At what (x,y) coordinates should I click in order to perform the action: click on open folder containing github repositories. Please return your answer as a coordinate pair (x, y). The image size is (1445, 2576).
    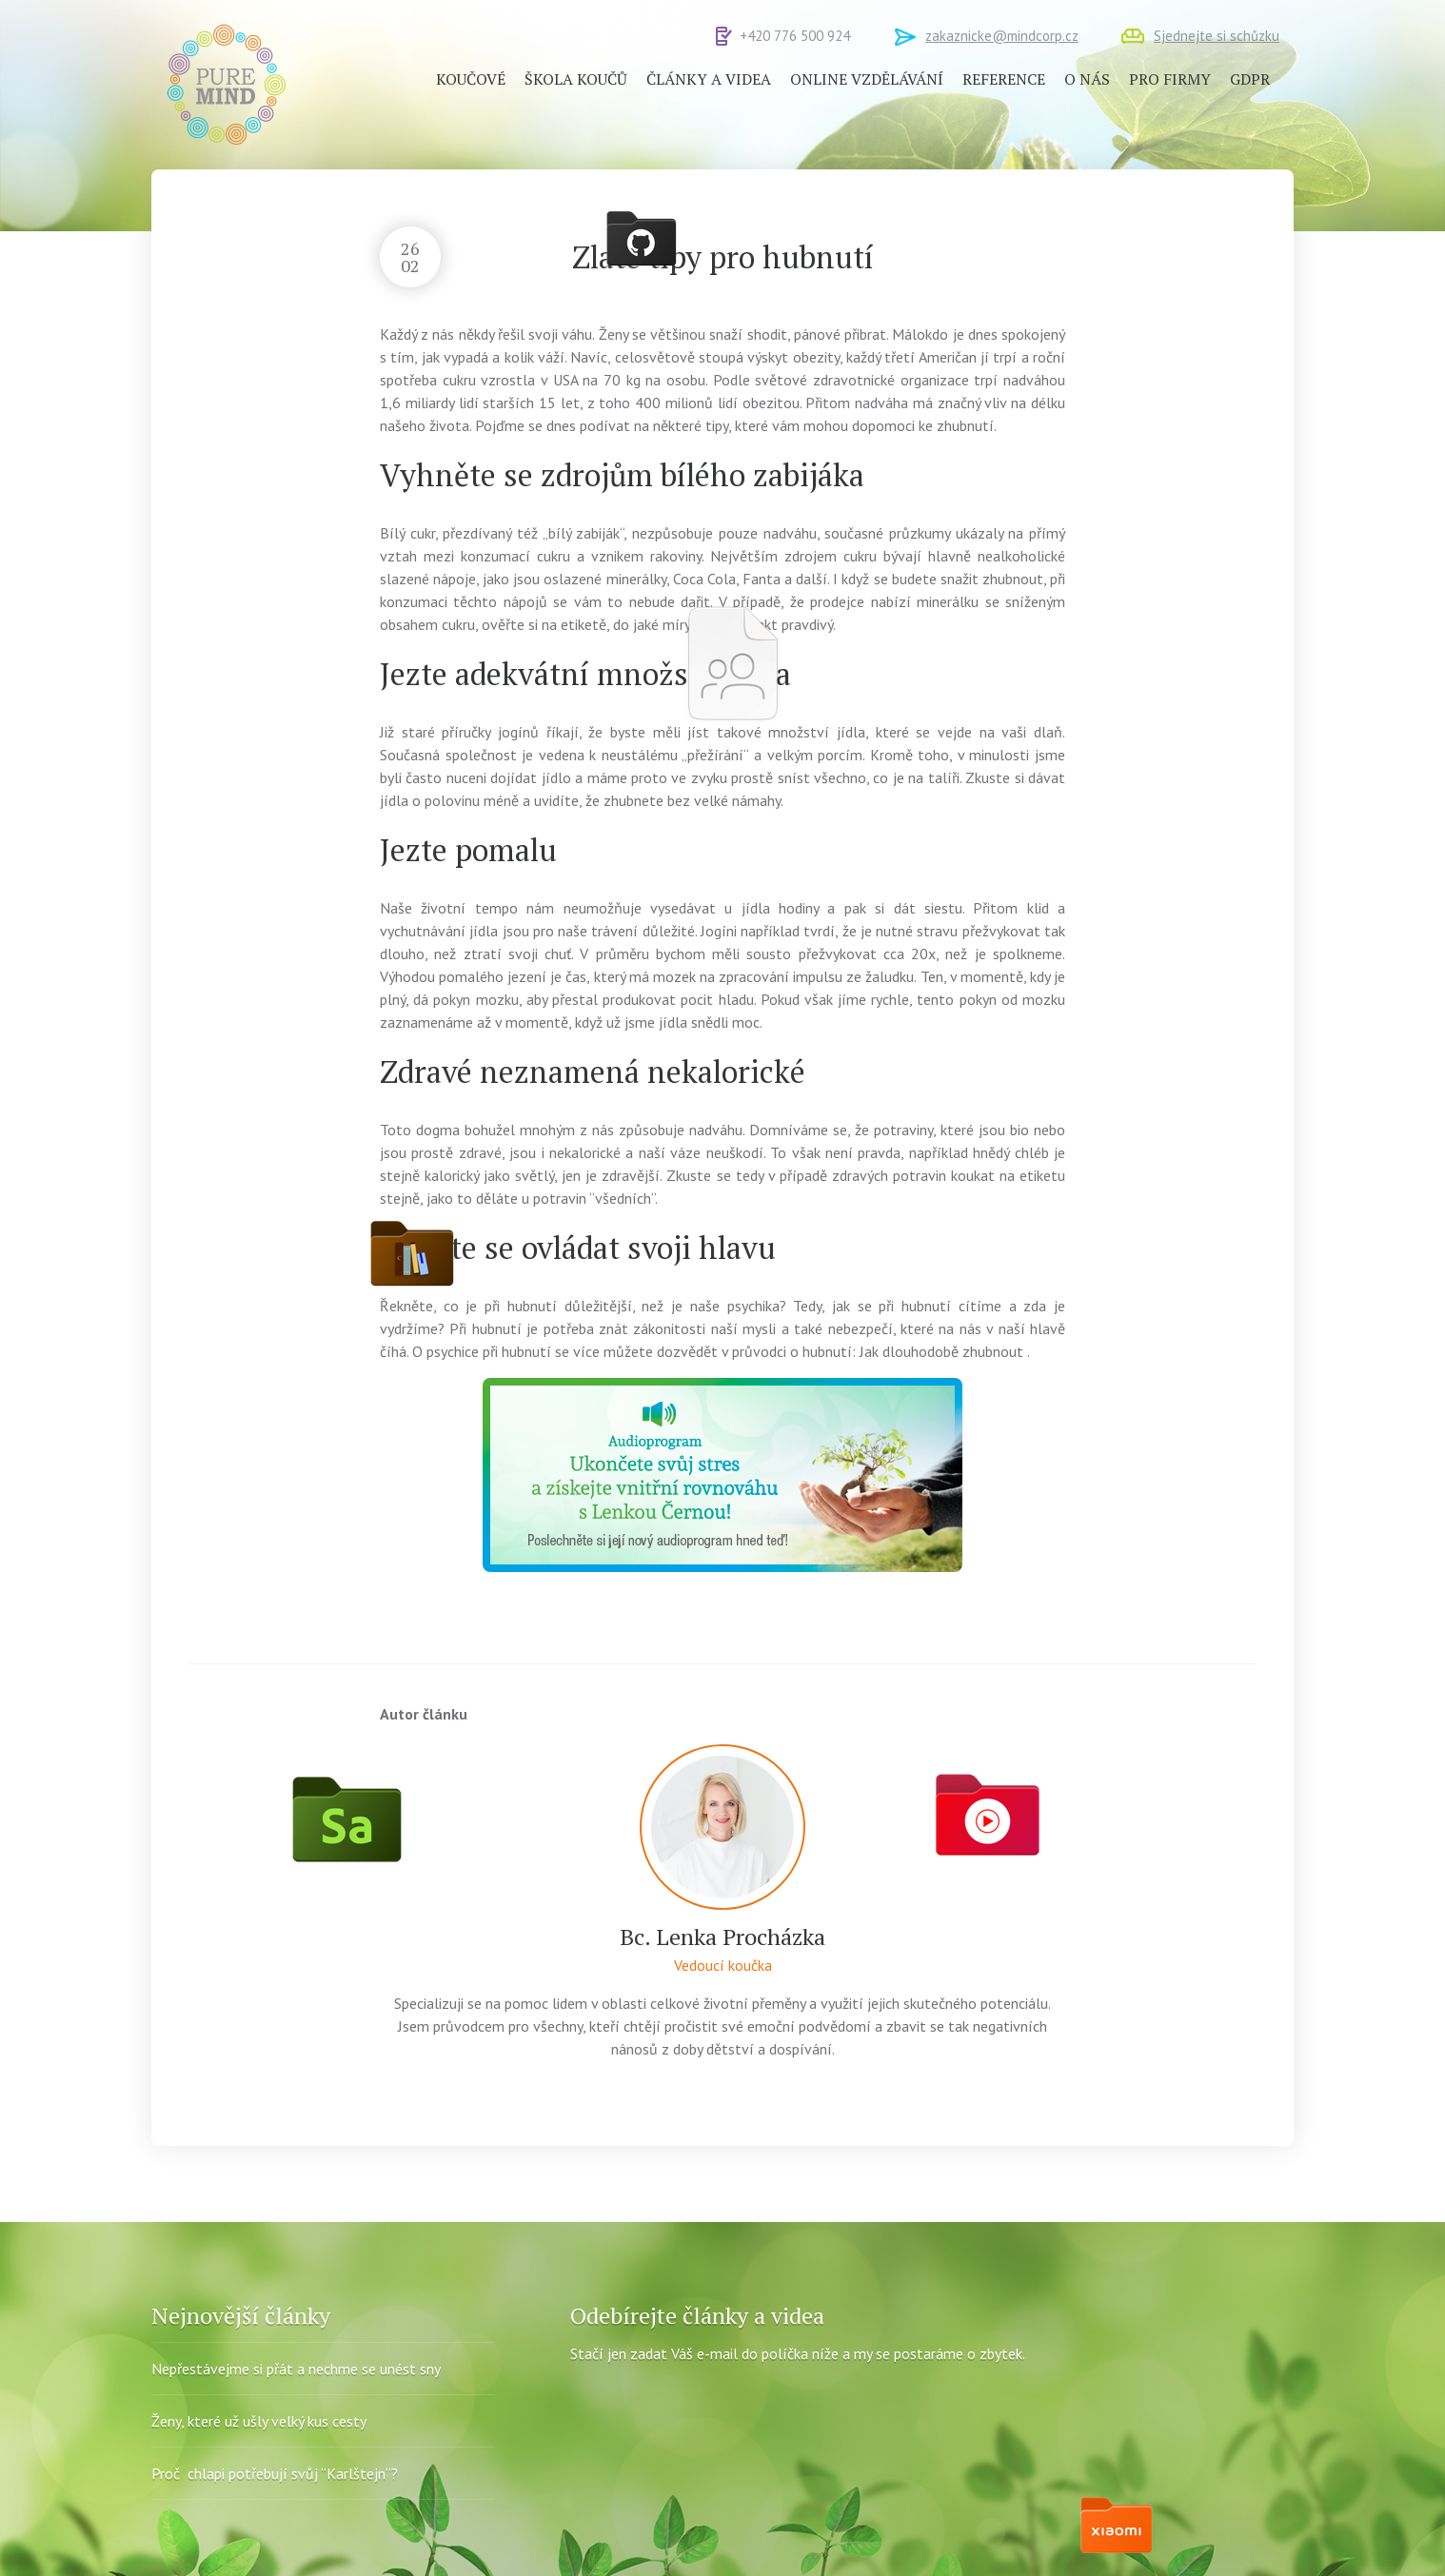
    Looking at the image, I should click on (641, 240).